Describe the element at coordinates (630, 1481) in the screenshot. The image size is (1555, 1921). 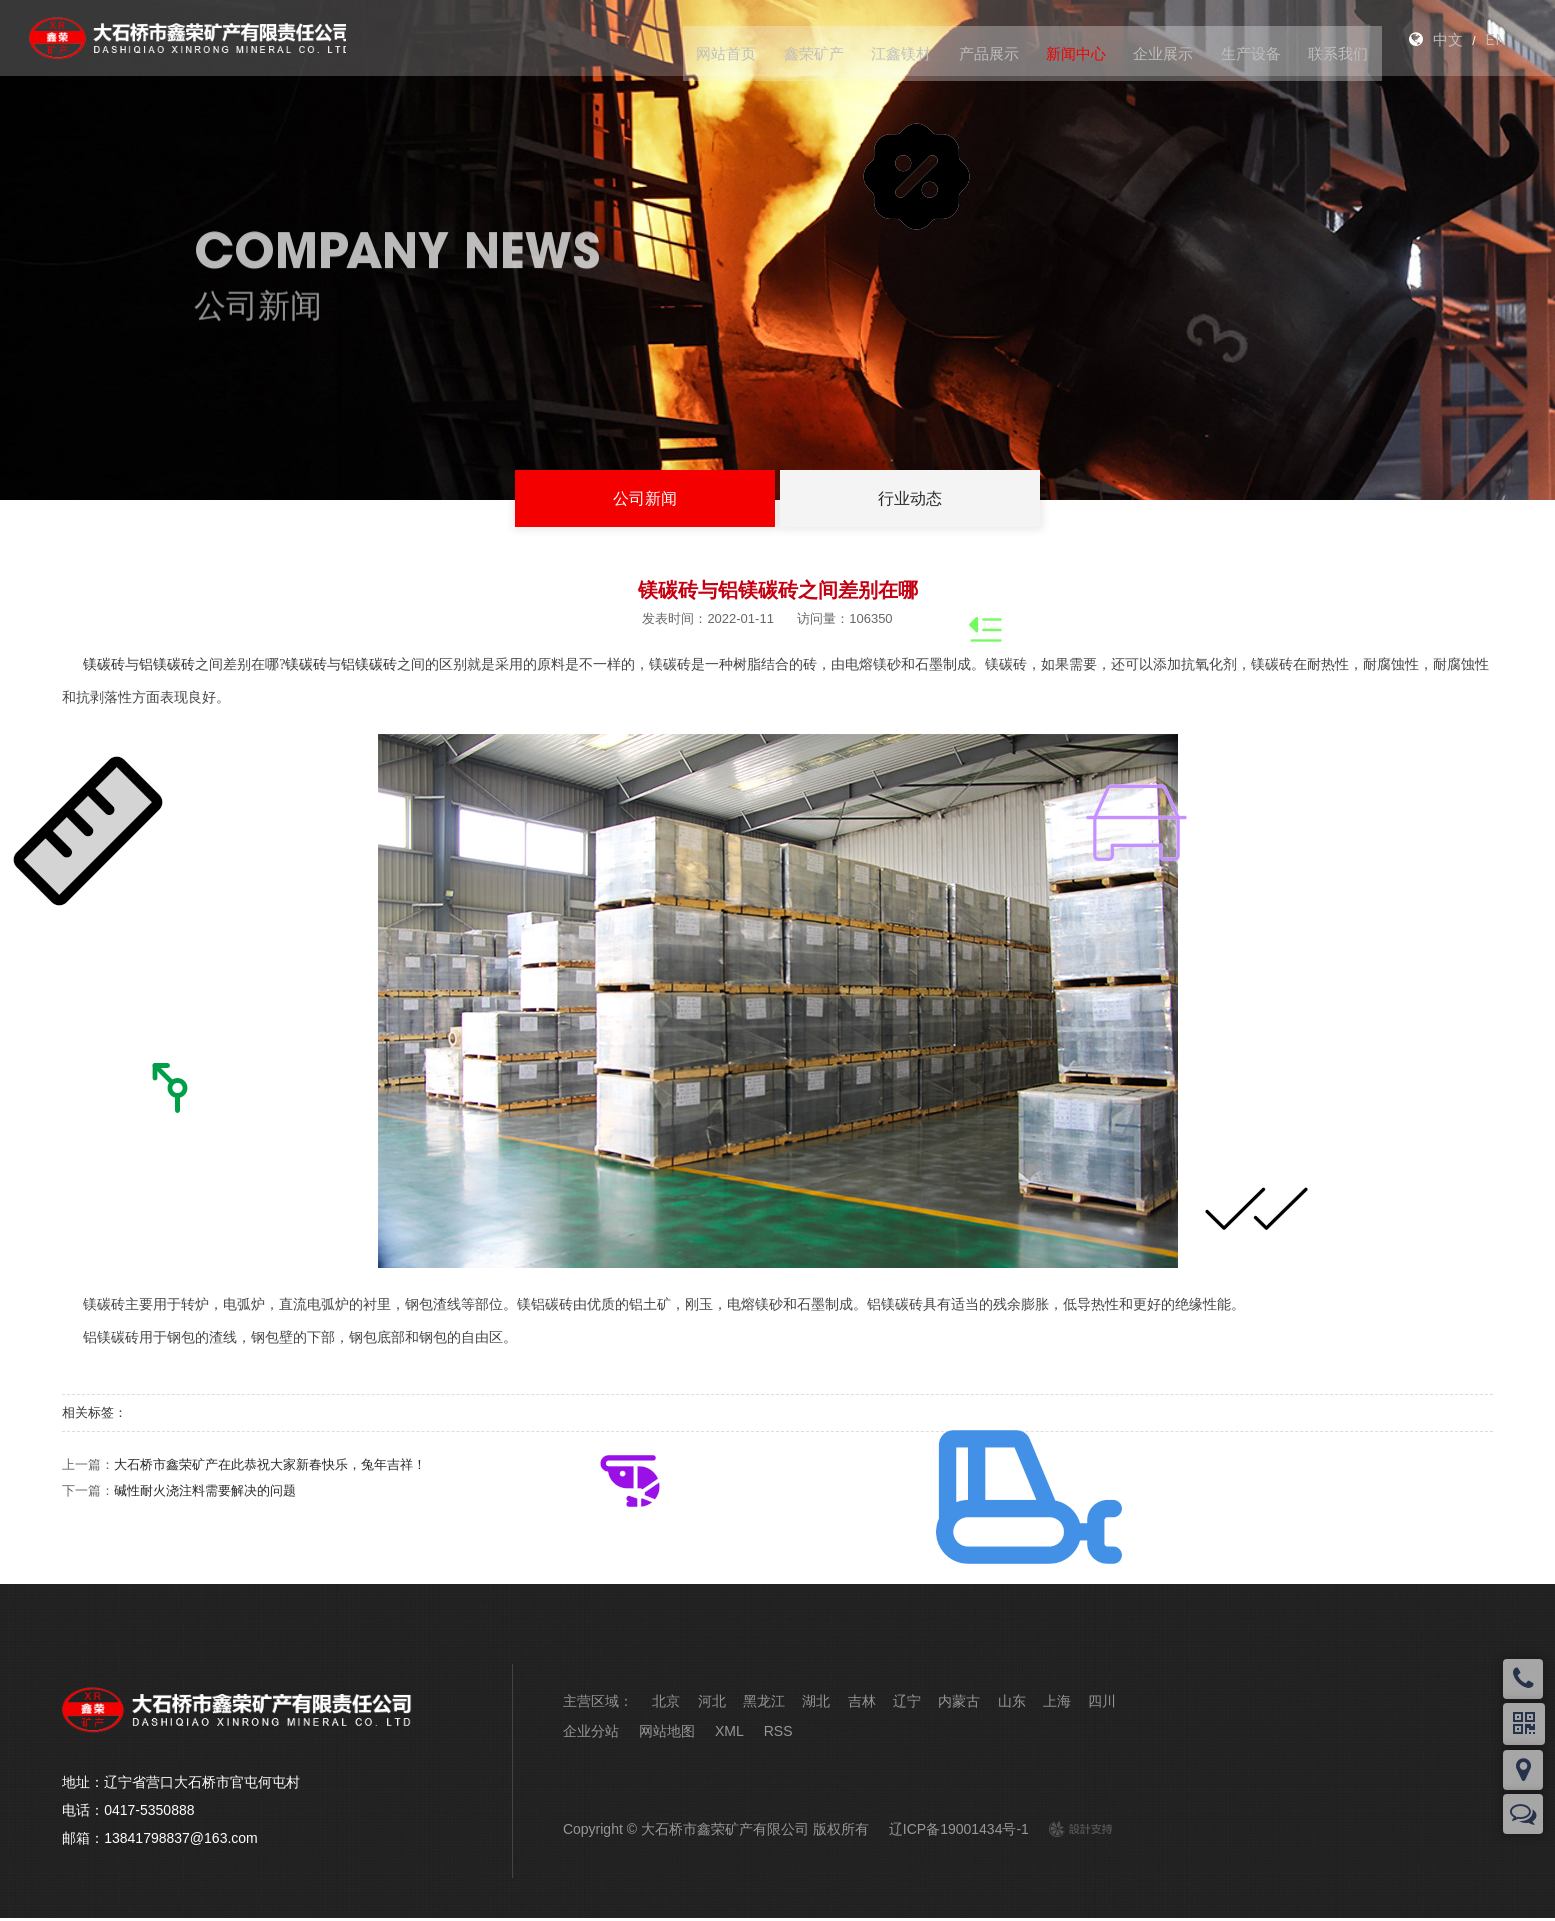
I see `indicates seafood or shellfish menu items` at that location.